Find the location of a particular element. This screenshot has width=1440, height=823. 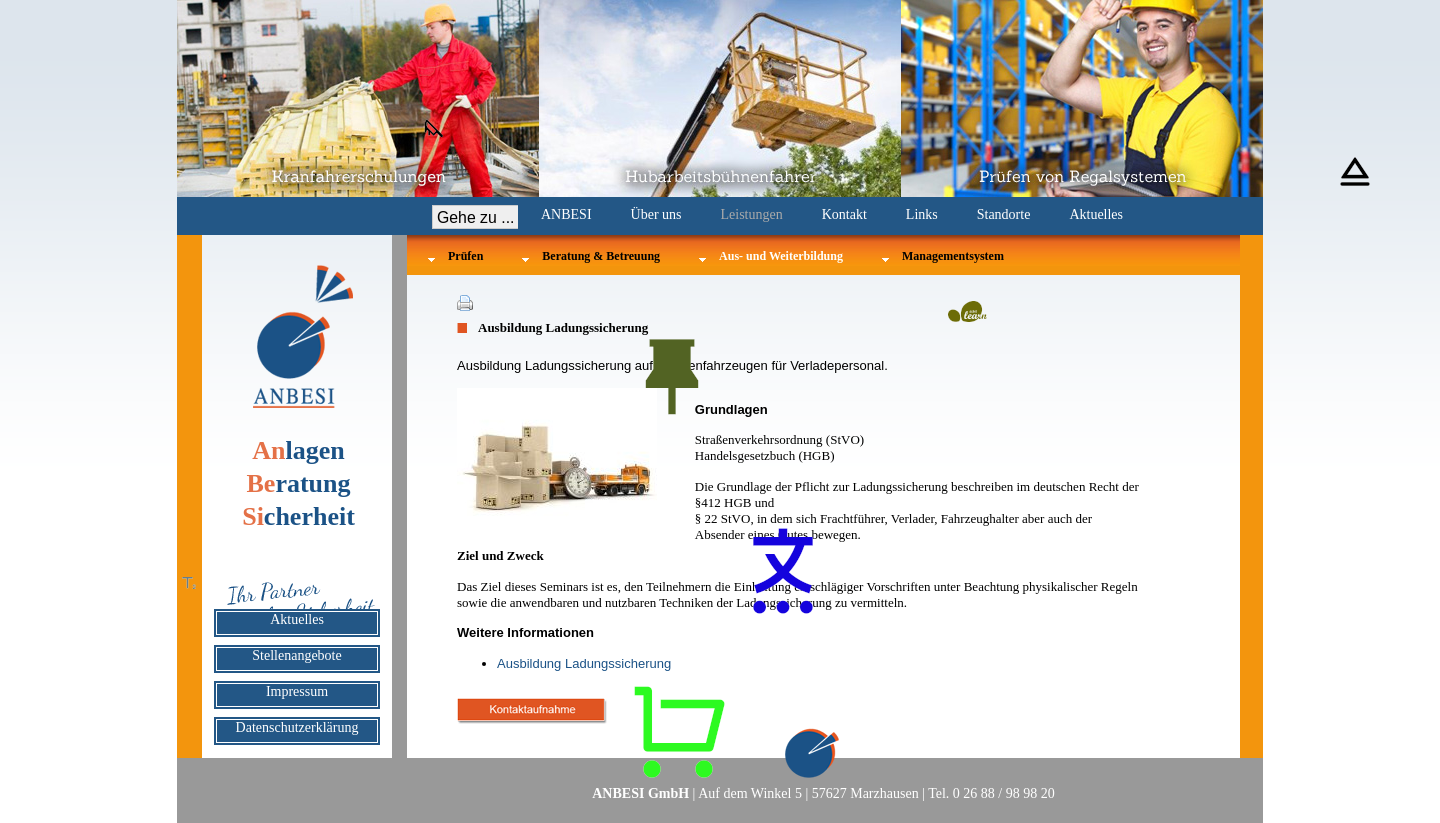

indicates mature or violent content warning is located at coordinates (433, 128).